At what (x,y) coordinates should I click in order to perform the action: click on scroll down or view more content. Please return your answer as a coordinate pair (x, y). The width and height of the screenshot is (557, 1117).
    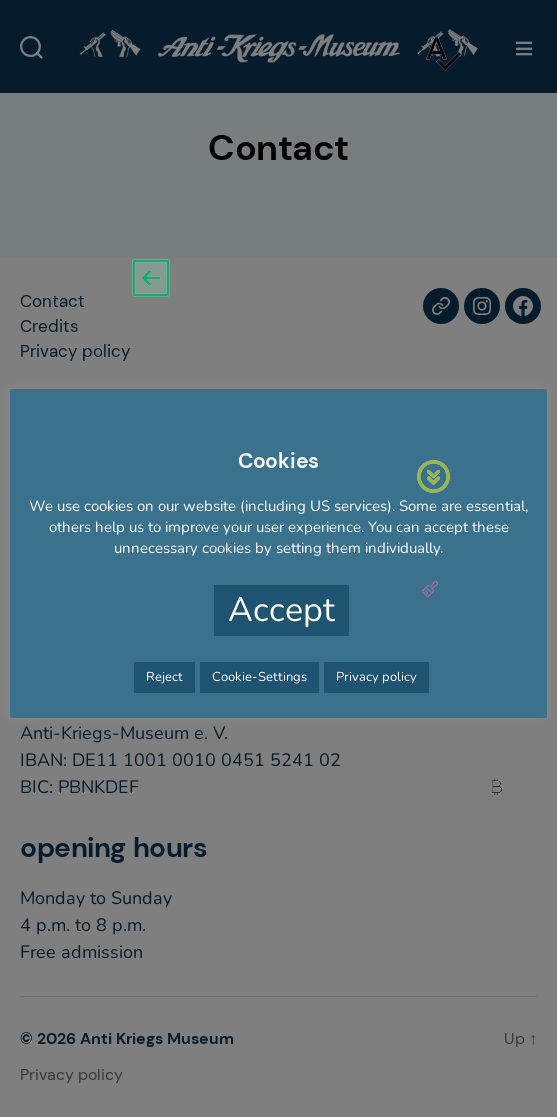
    Looking at the image, I should click on (433, 476).